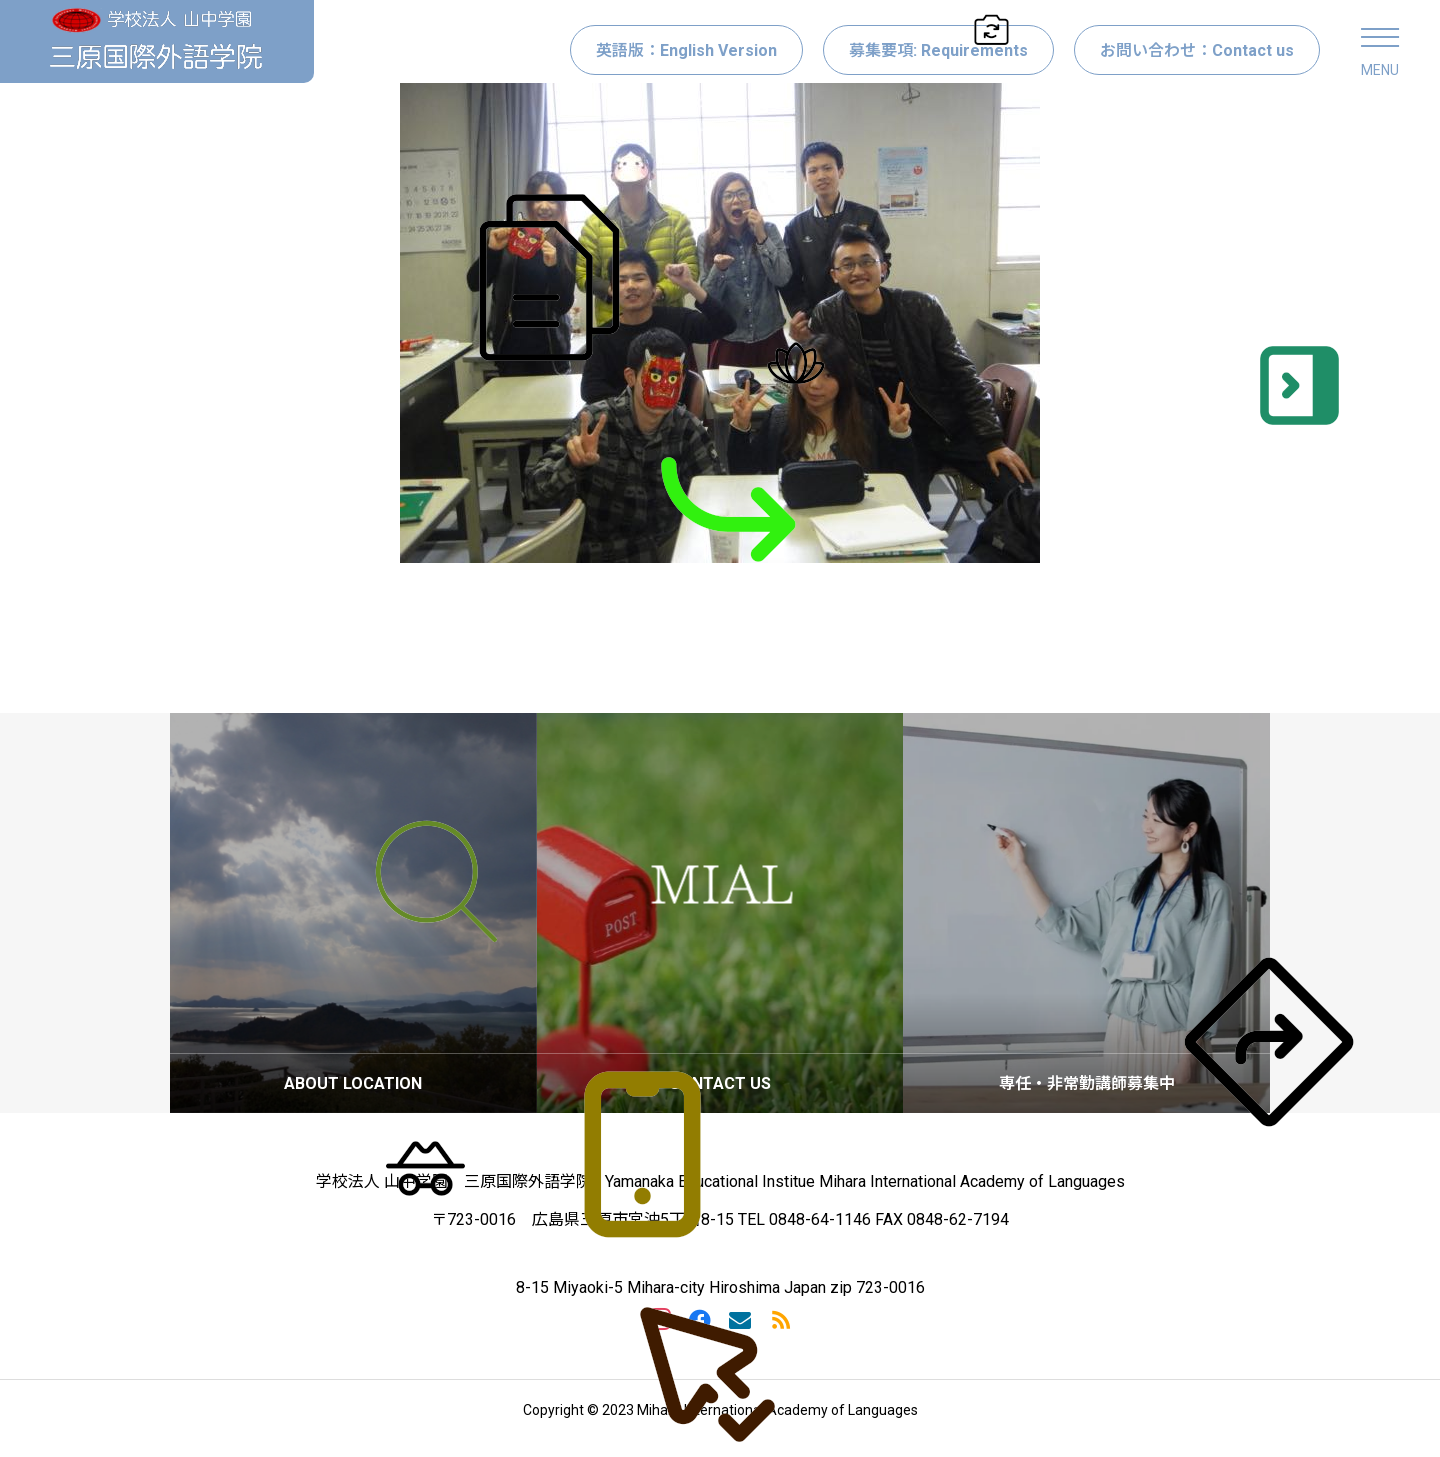 This screenshot has width=1440, height=1457. What do you see at coordinates (549, 277) in the screenshot?
I see `view all documents` at bounding box center [549, 277].